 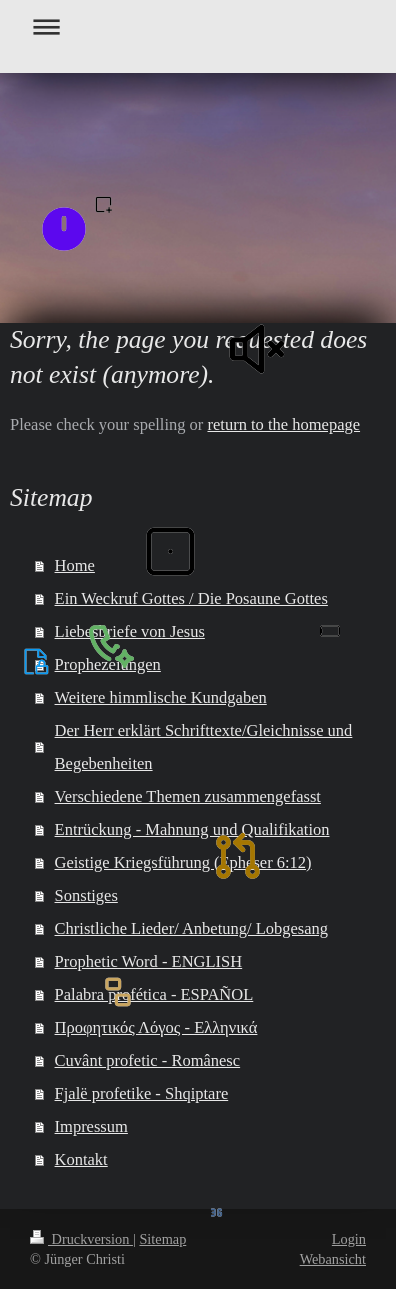 I want to click on add a new item or element, so click(x=103, y=204).